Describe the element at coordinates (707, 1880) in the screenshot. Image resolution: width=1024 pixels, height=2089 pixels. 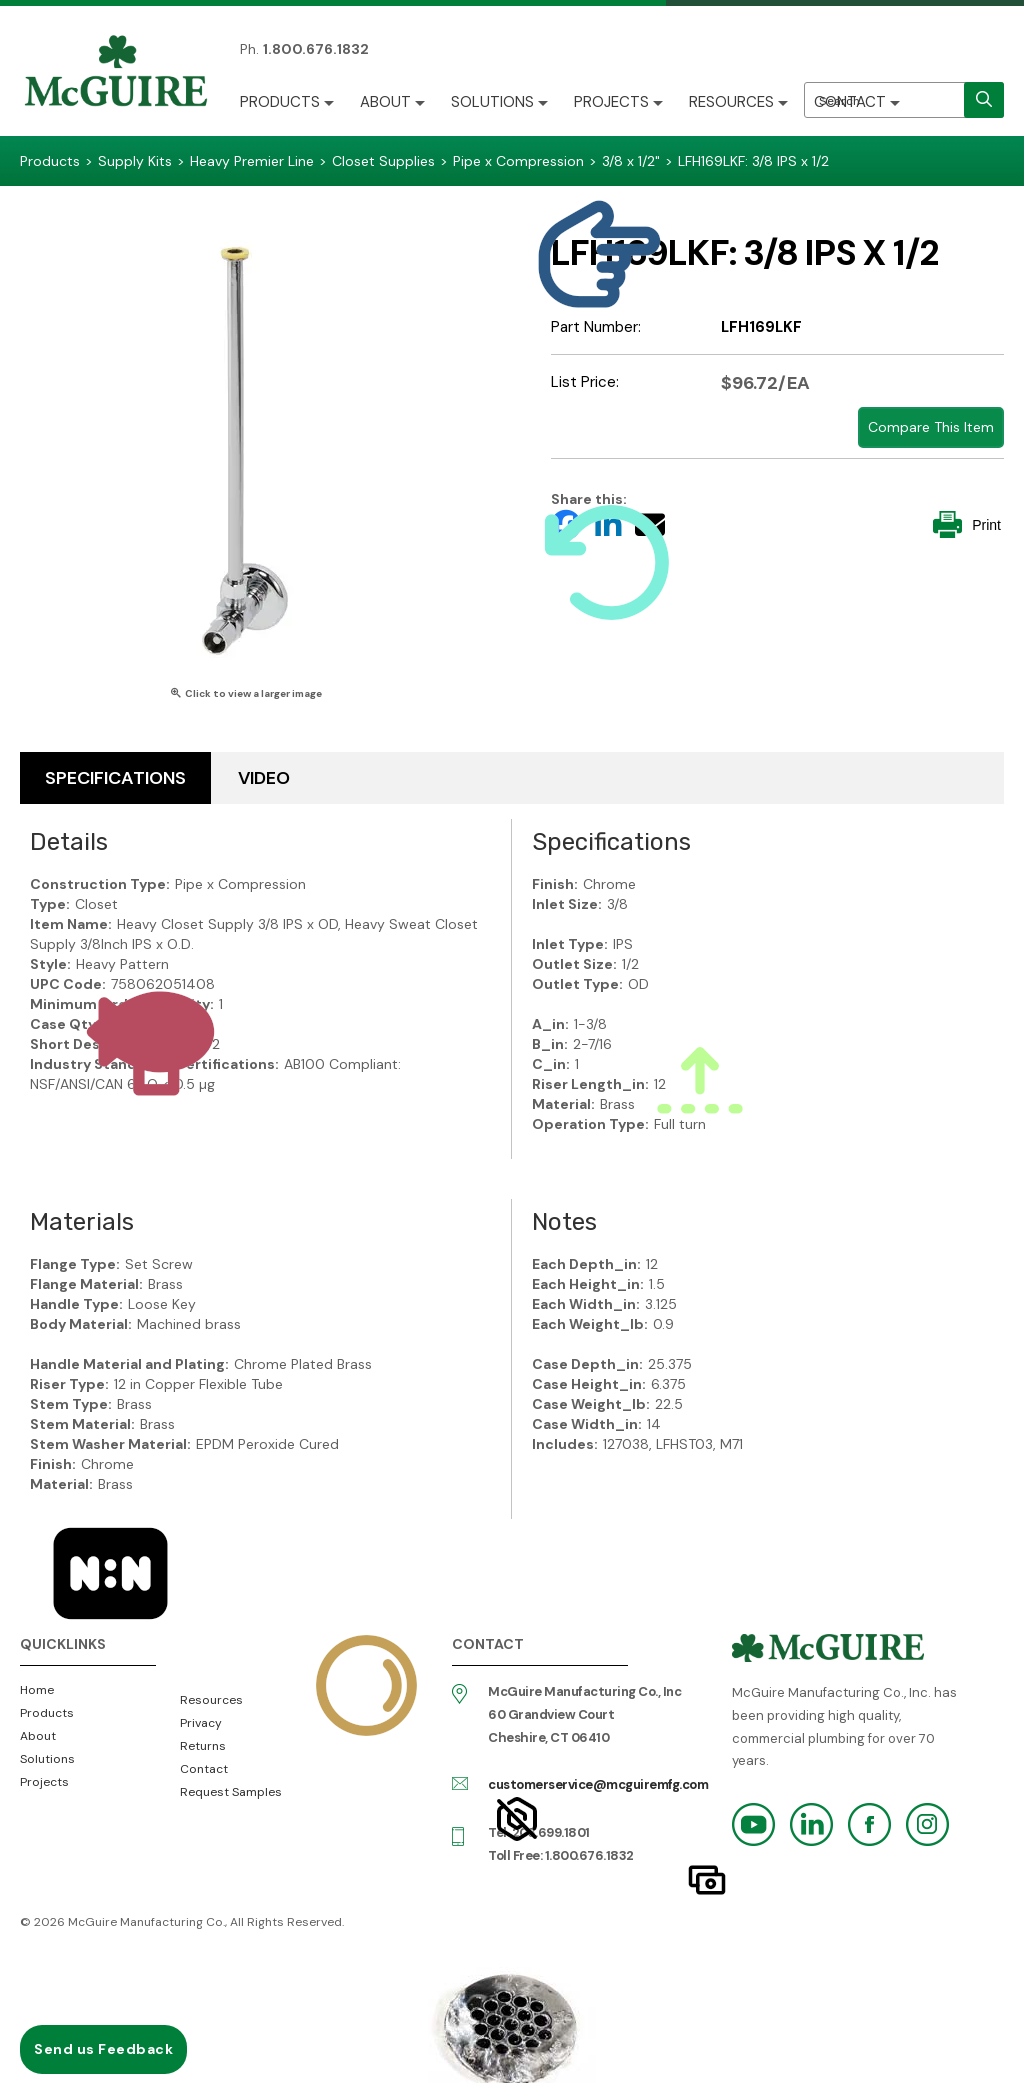
I see `view cash or payment options` at that location.